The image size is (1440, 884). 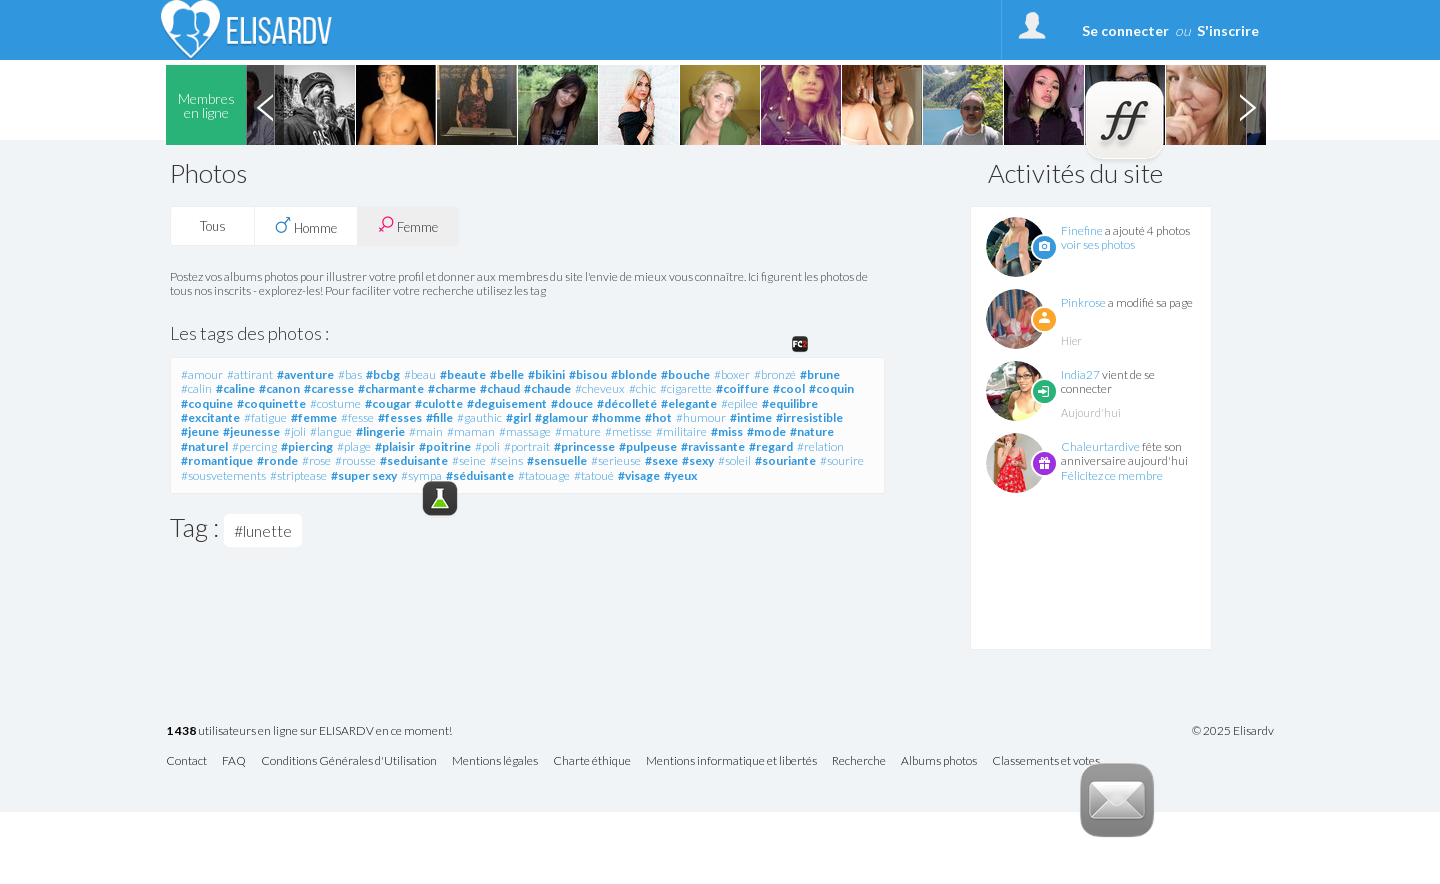 What do you see at coordinates (440, 499) in the screenshot?
I see `open science or chemistry-related applications` at bounding box center [440, 499].